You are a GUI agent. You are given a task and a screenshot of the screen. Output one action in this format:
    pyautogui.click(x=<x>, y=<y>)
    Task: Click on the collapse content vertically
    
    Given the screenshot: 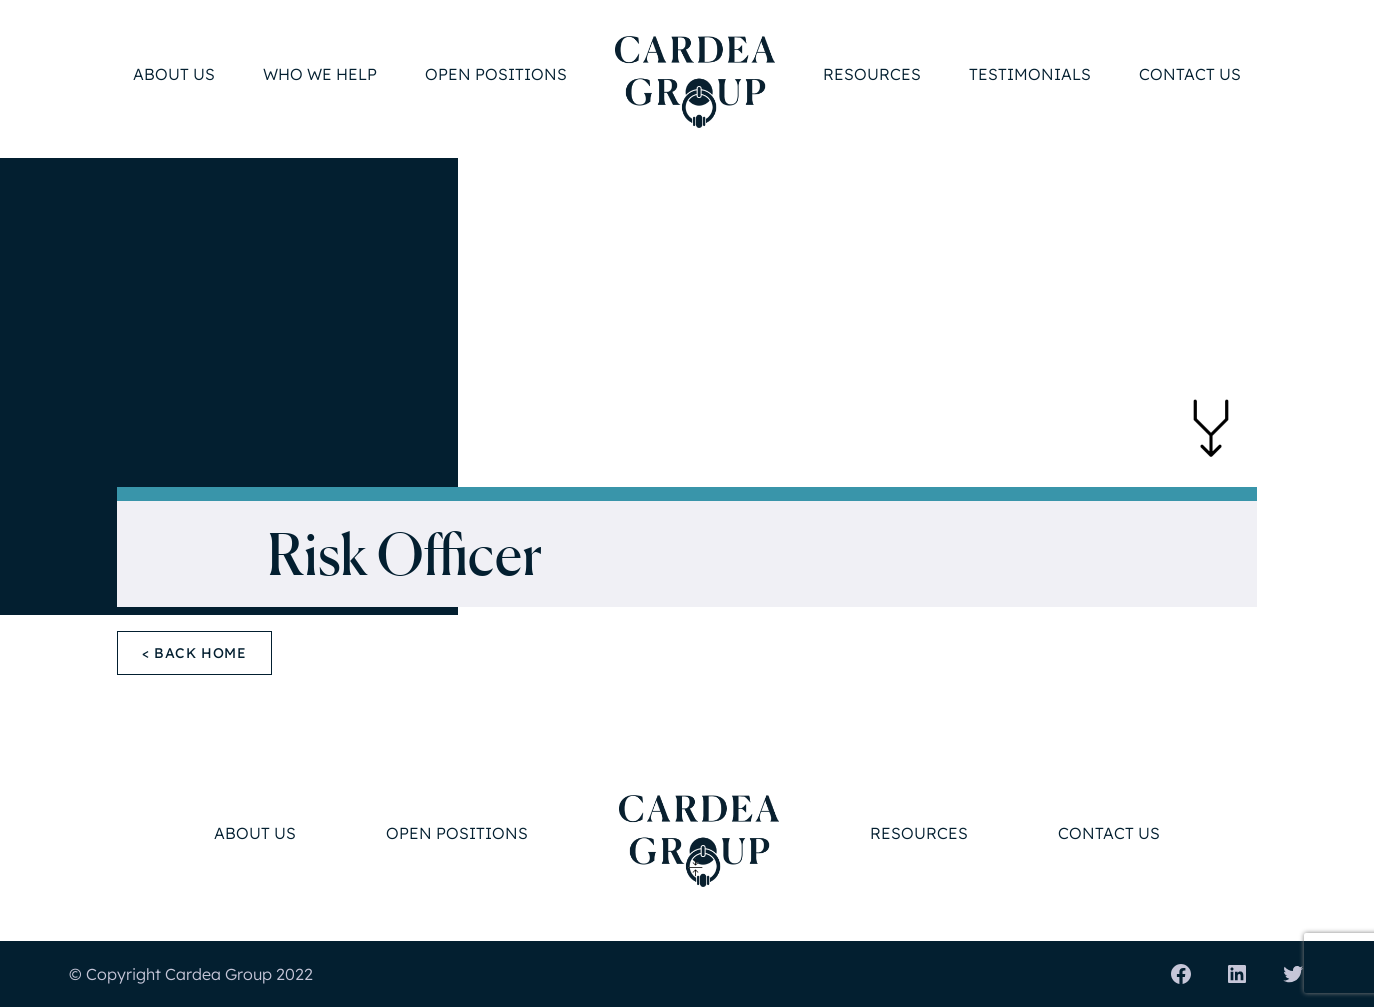 What is the action you would take?
    pyautogui.click(x=695, y=867)
    